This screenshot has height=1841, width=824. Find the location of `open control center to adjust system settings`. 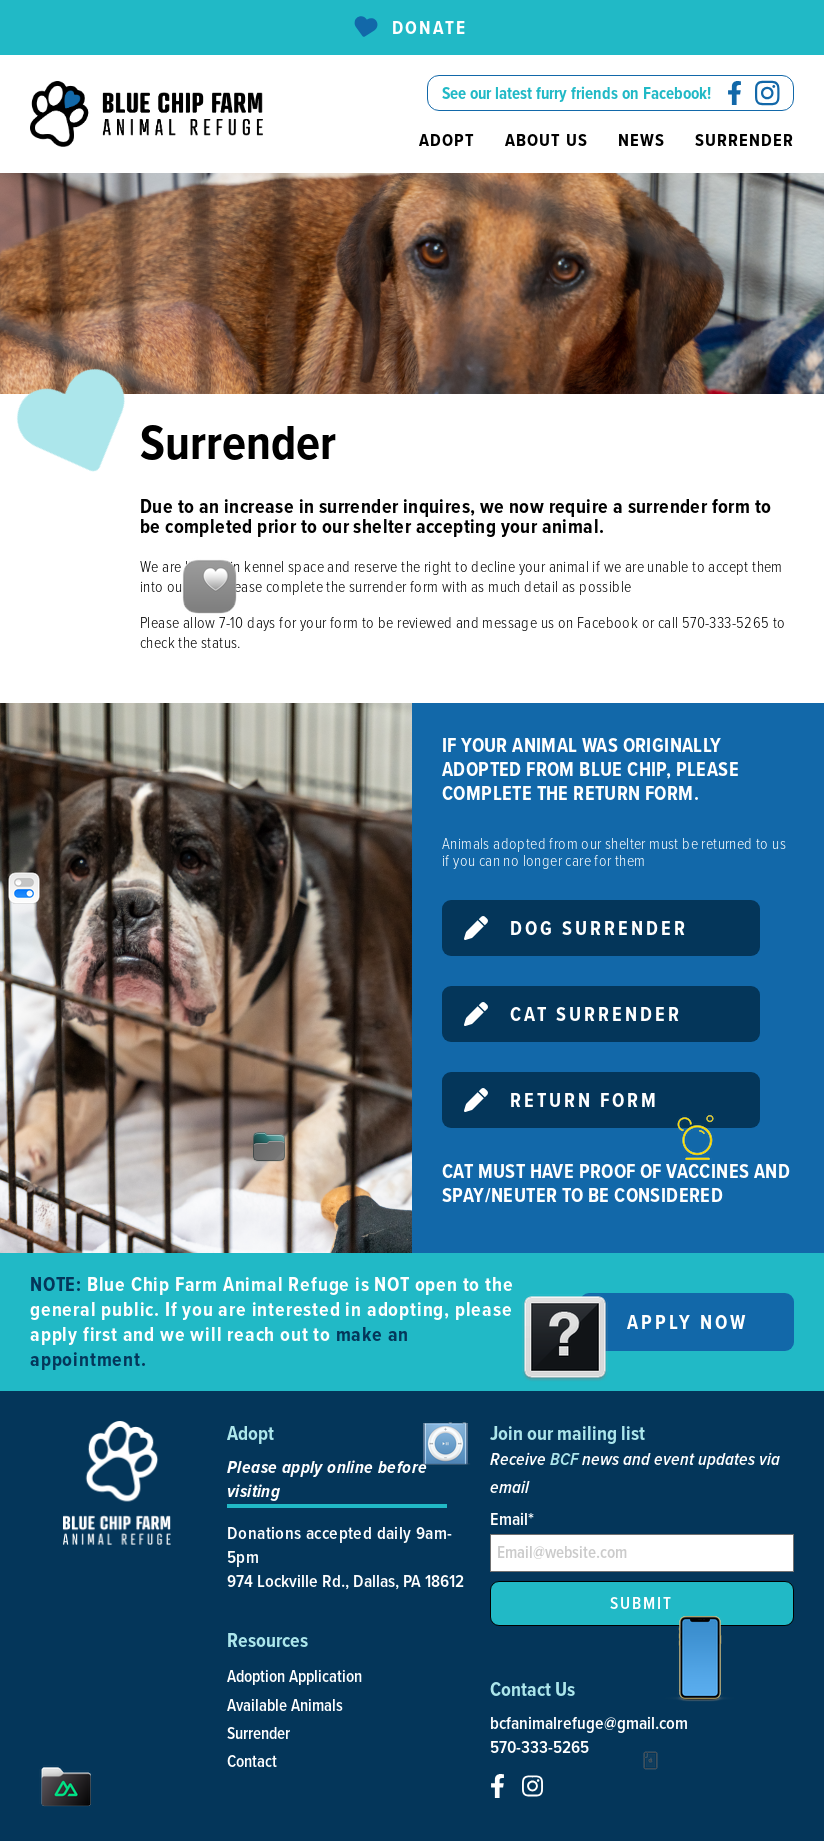

open control center to adjust system settings is located at coordinates (24, 888).